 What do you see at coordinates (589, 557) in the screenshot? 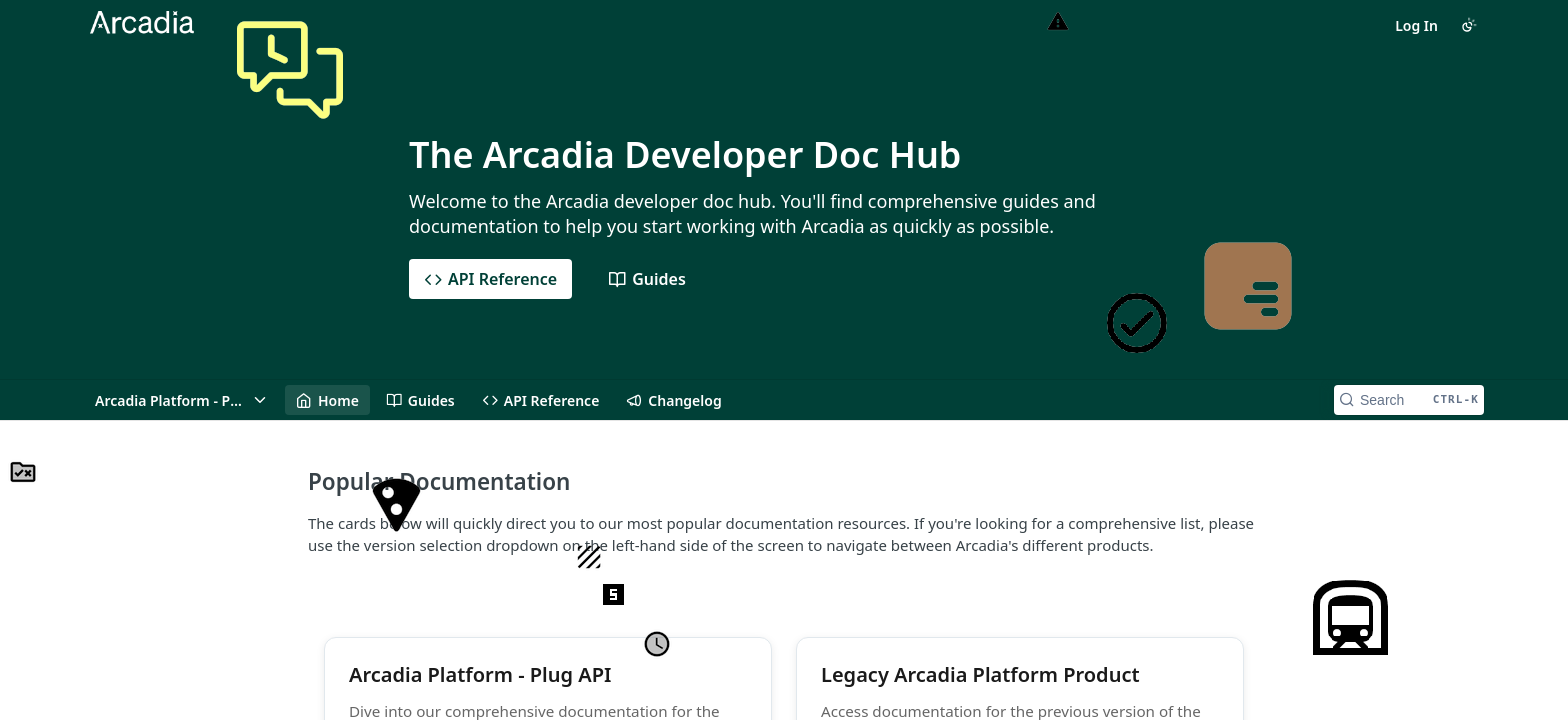
I see `apply a texture or pattern overlay` at bounding box center [589, 557].